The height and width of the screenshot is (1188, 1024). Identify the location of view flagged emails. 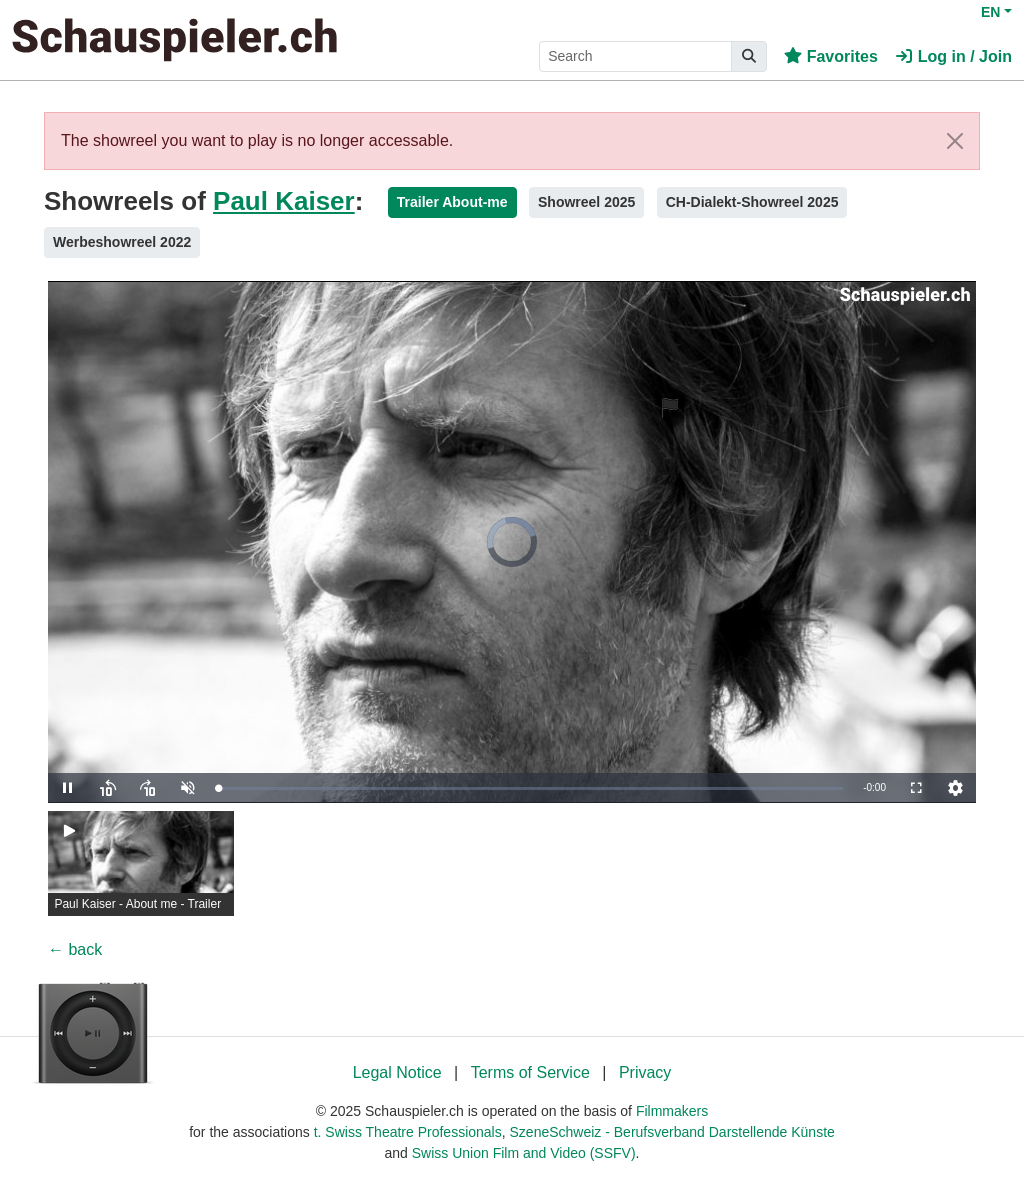
(670, 408).